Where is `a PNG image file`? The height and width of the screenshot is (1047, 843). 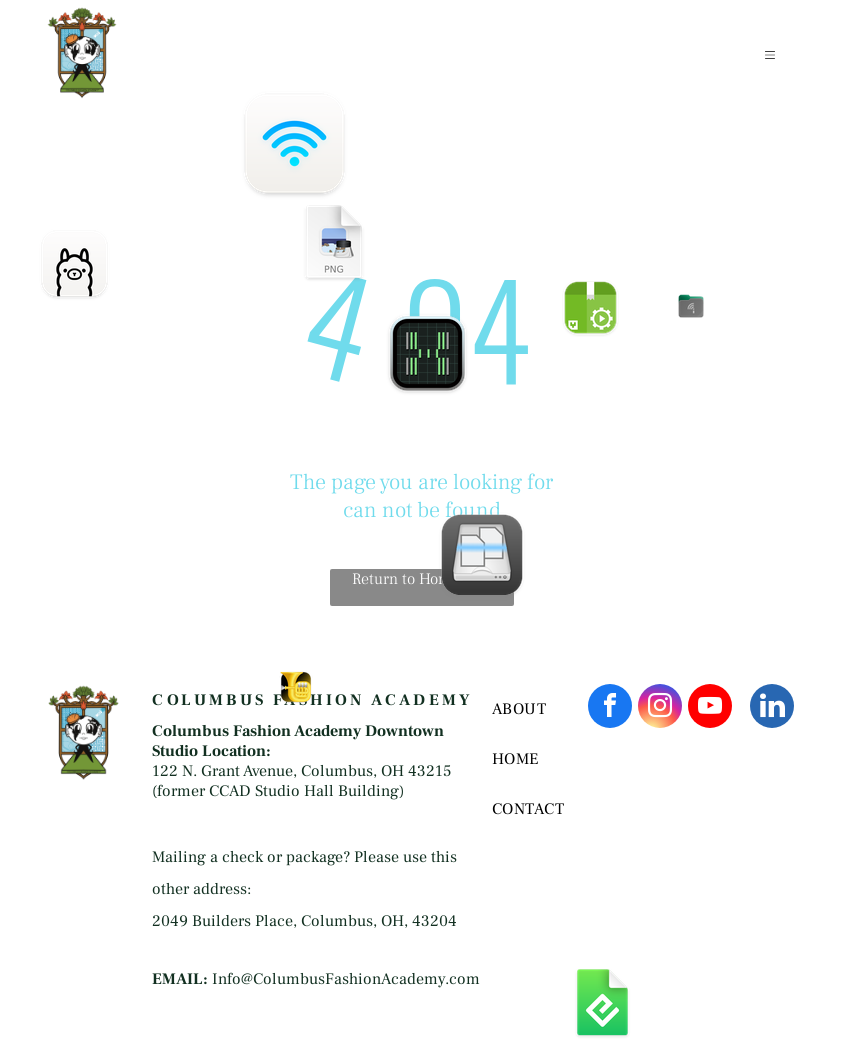
a PNG image file is located at coordinates (334, 243).